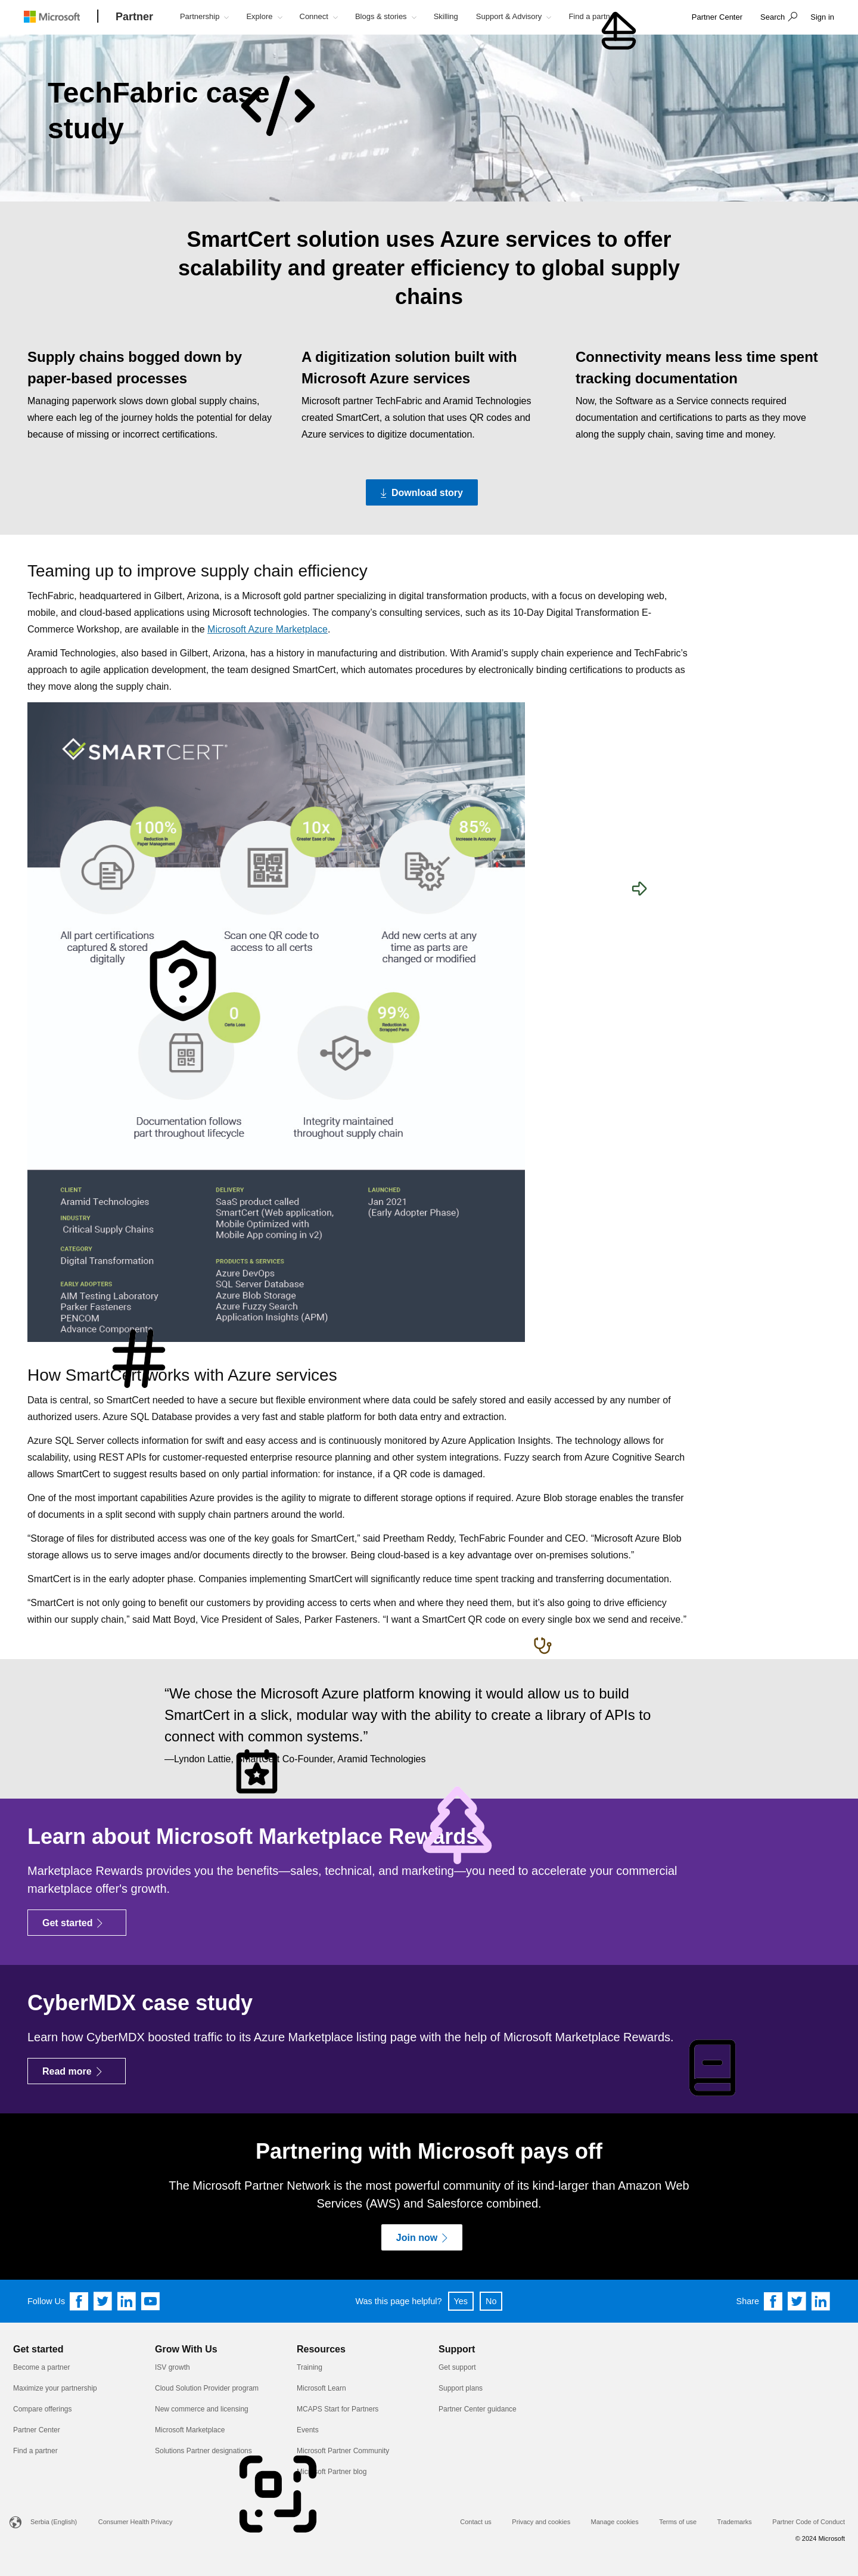 This screenshot has height=2576, width=858. Describe the element at coordinates (618, 30) in the screenshot. I see `access sailing or boating features` at that location.